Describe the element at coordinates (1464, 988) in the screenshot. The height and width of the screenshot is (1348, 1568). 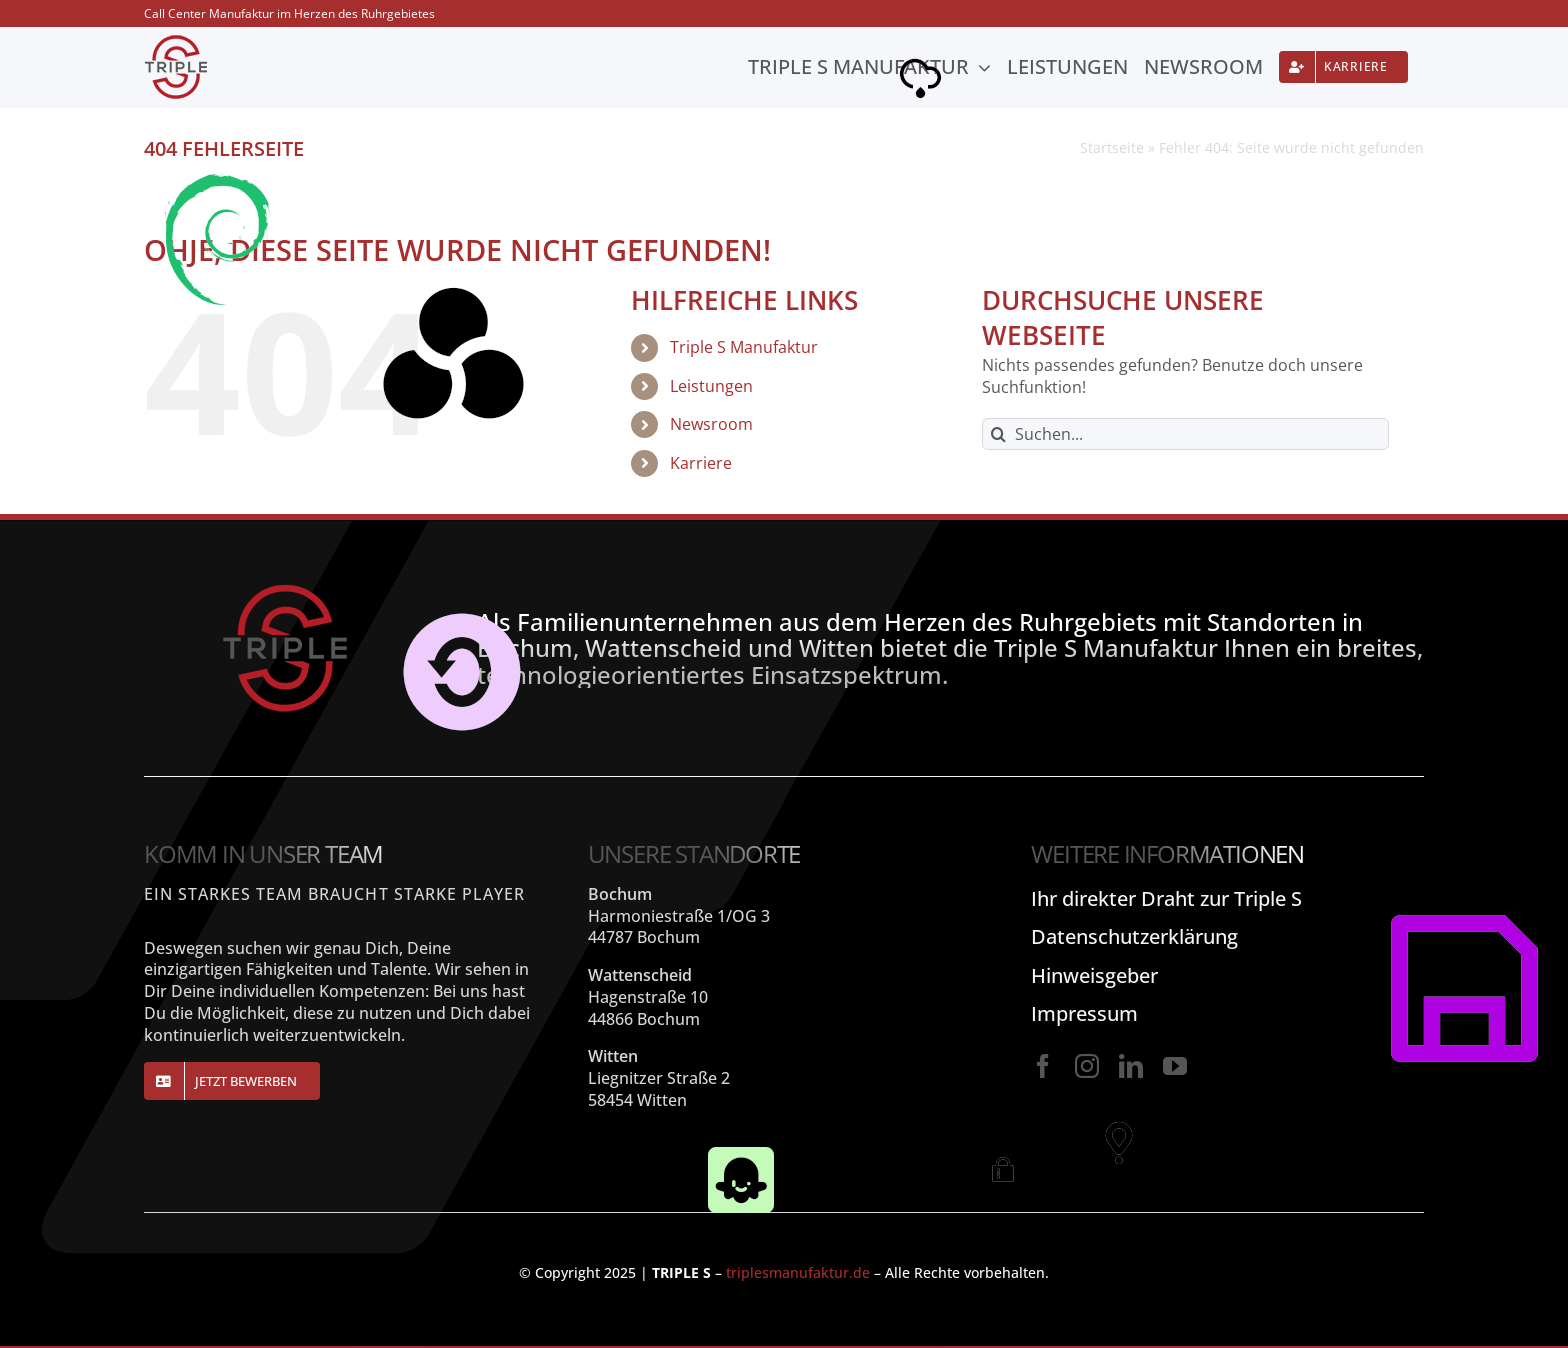
I see `save current file or document` at that location.